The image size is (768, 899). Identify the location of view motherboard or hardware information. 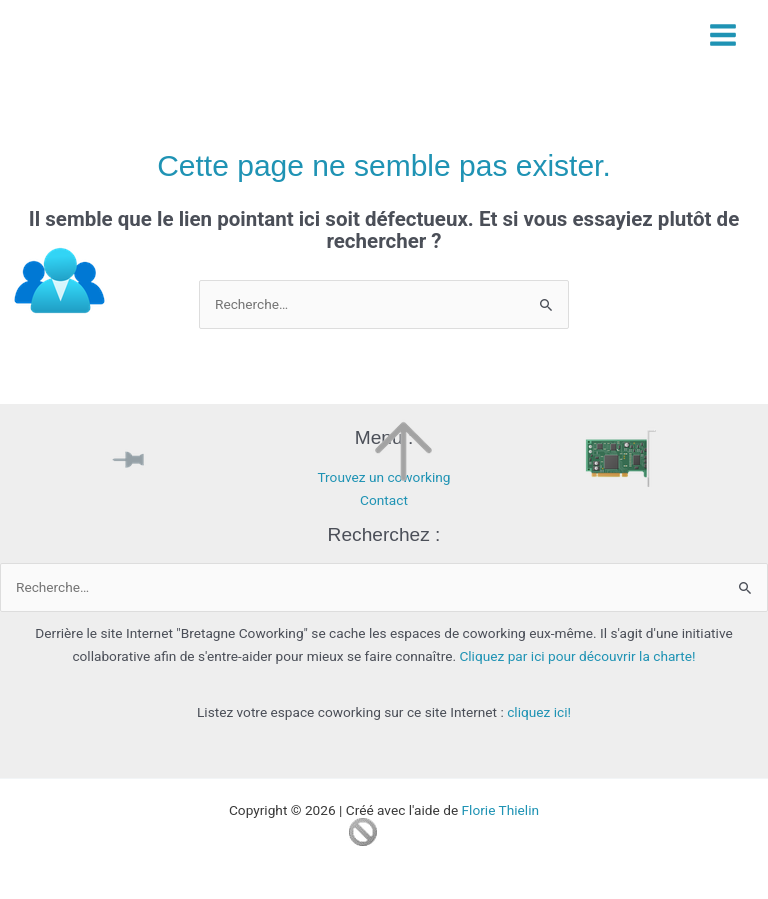
(620, 458).